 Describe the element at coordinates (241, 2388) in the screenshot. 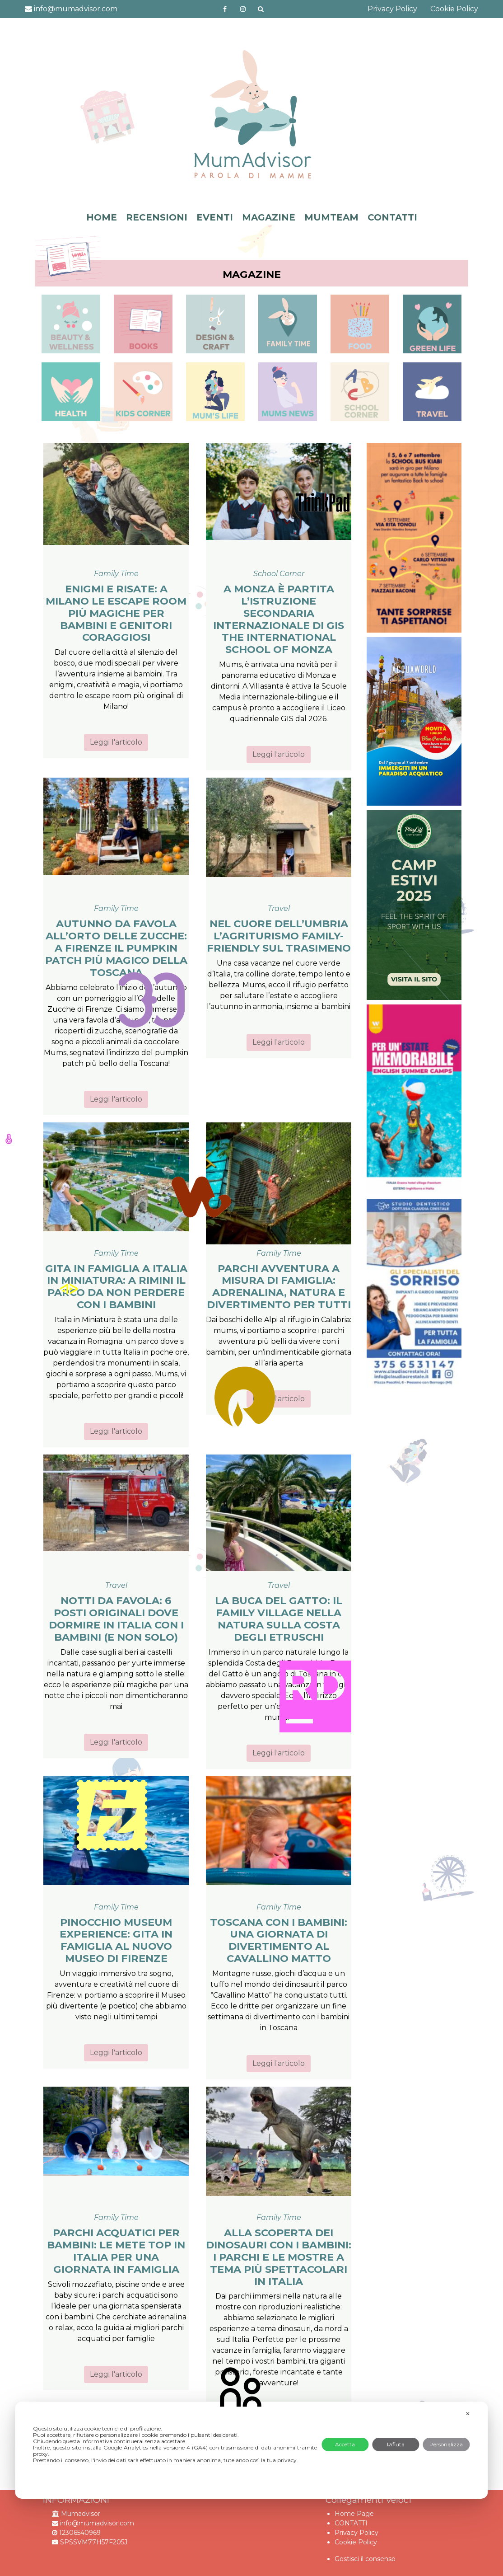

I see `view family or parent account settings` at that location.